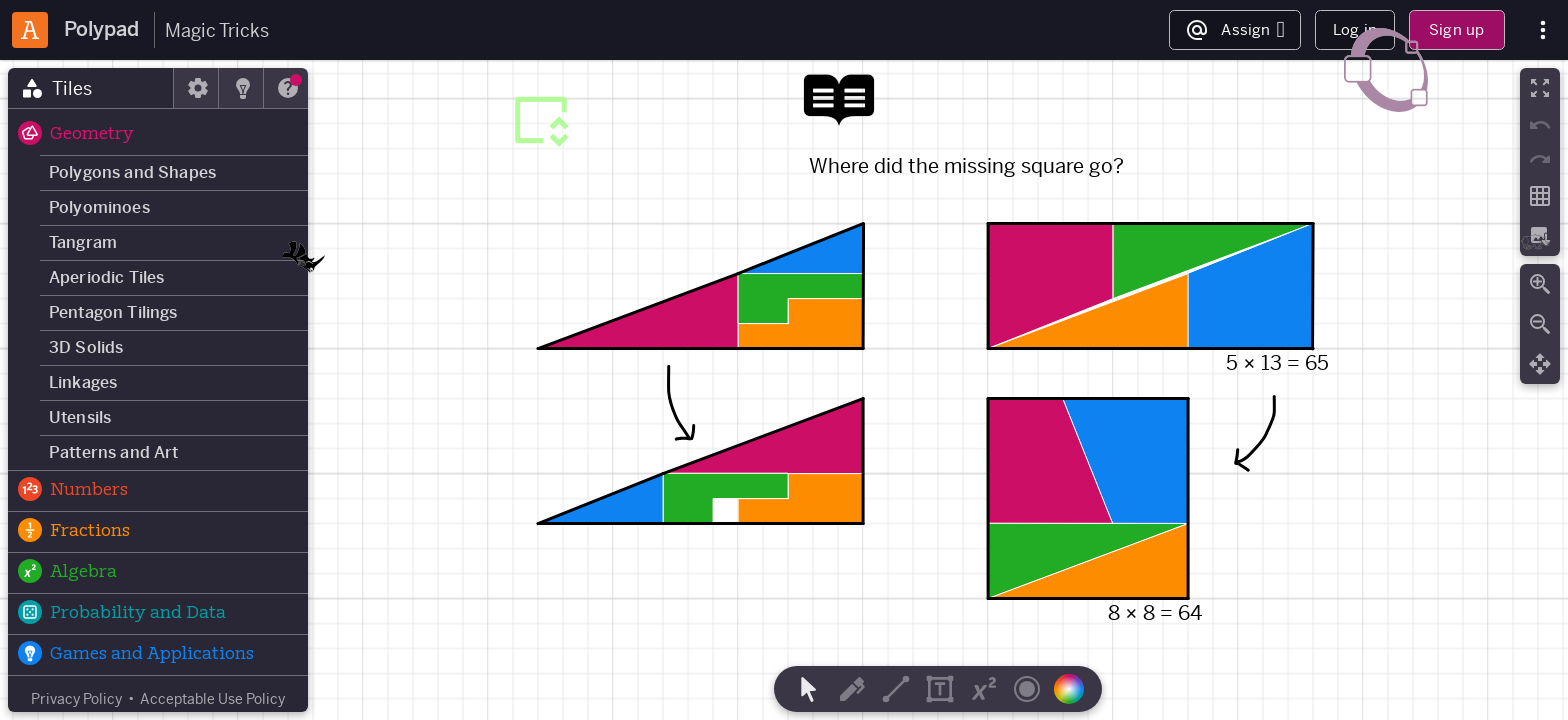  Describe the element at coordinates (541, 120) in the screenshot. I see `open a dropdown menu to select from options` at that location.